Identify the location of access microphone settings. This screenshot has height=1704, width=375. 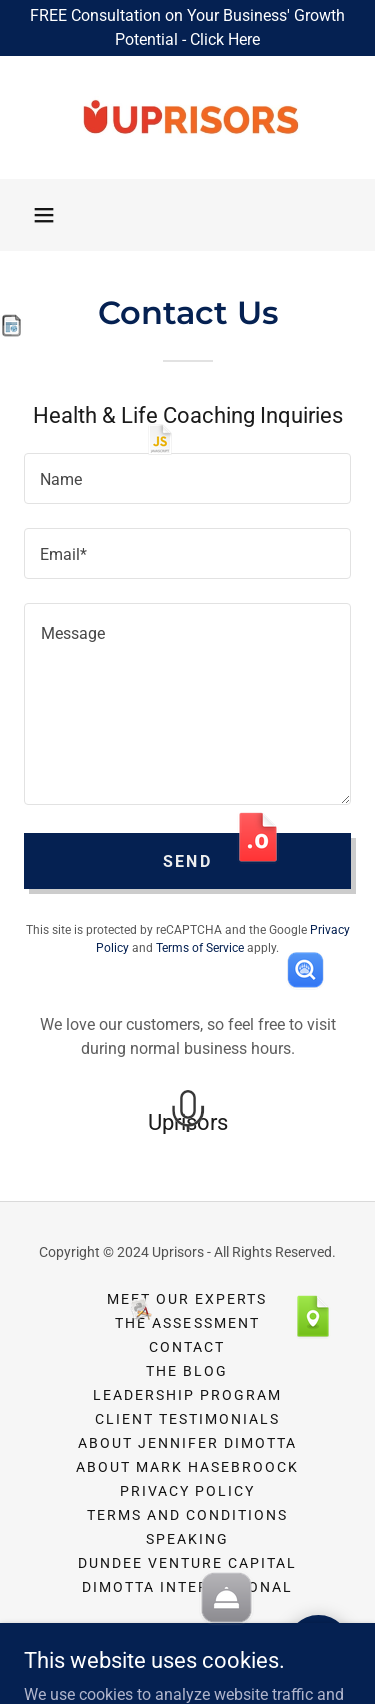
(188, 1111).